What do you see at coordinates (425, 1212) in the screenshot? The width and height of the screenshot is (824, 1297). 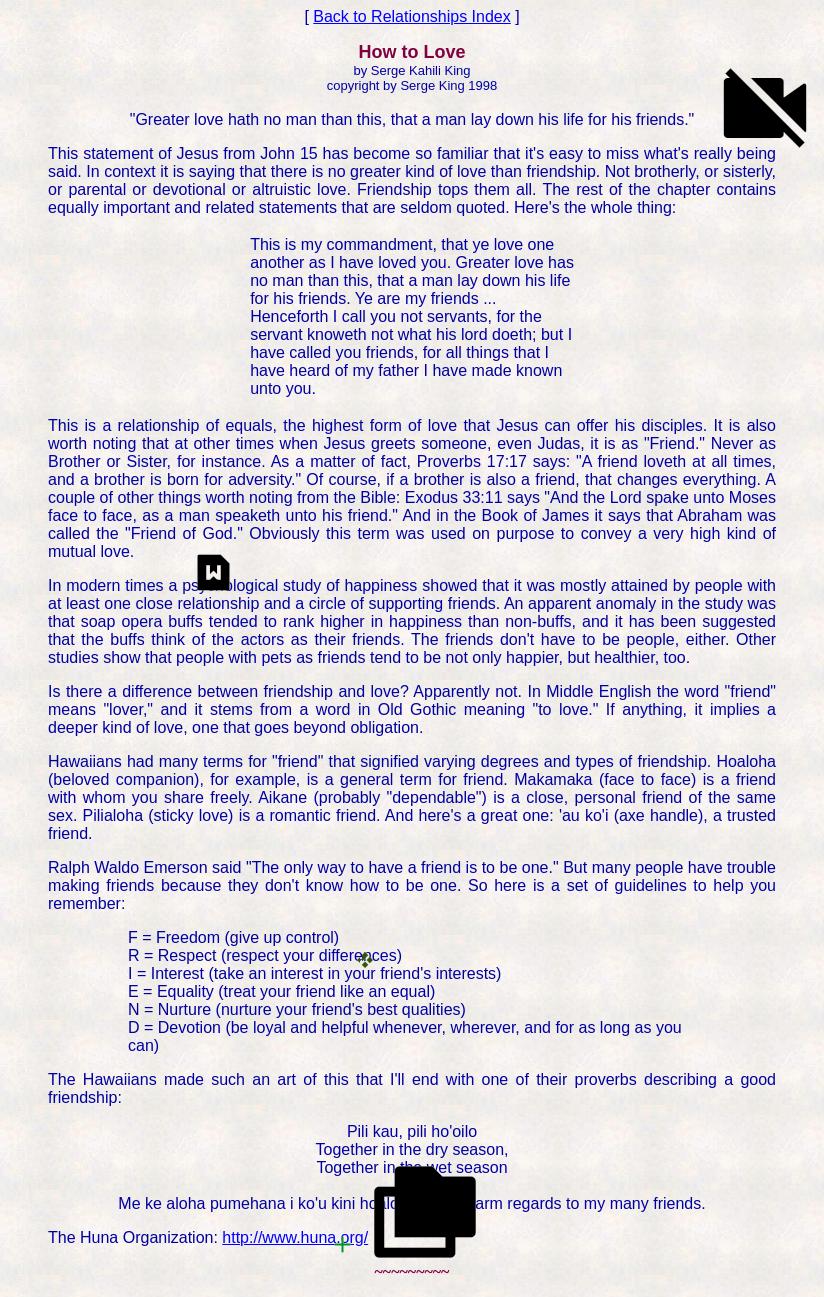 I see `access your folders` at bounding box center [425, 1212].